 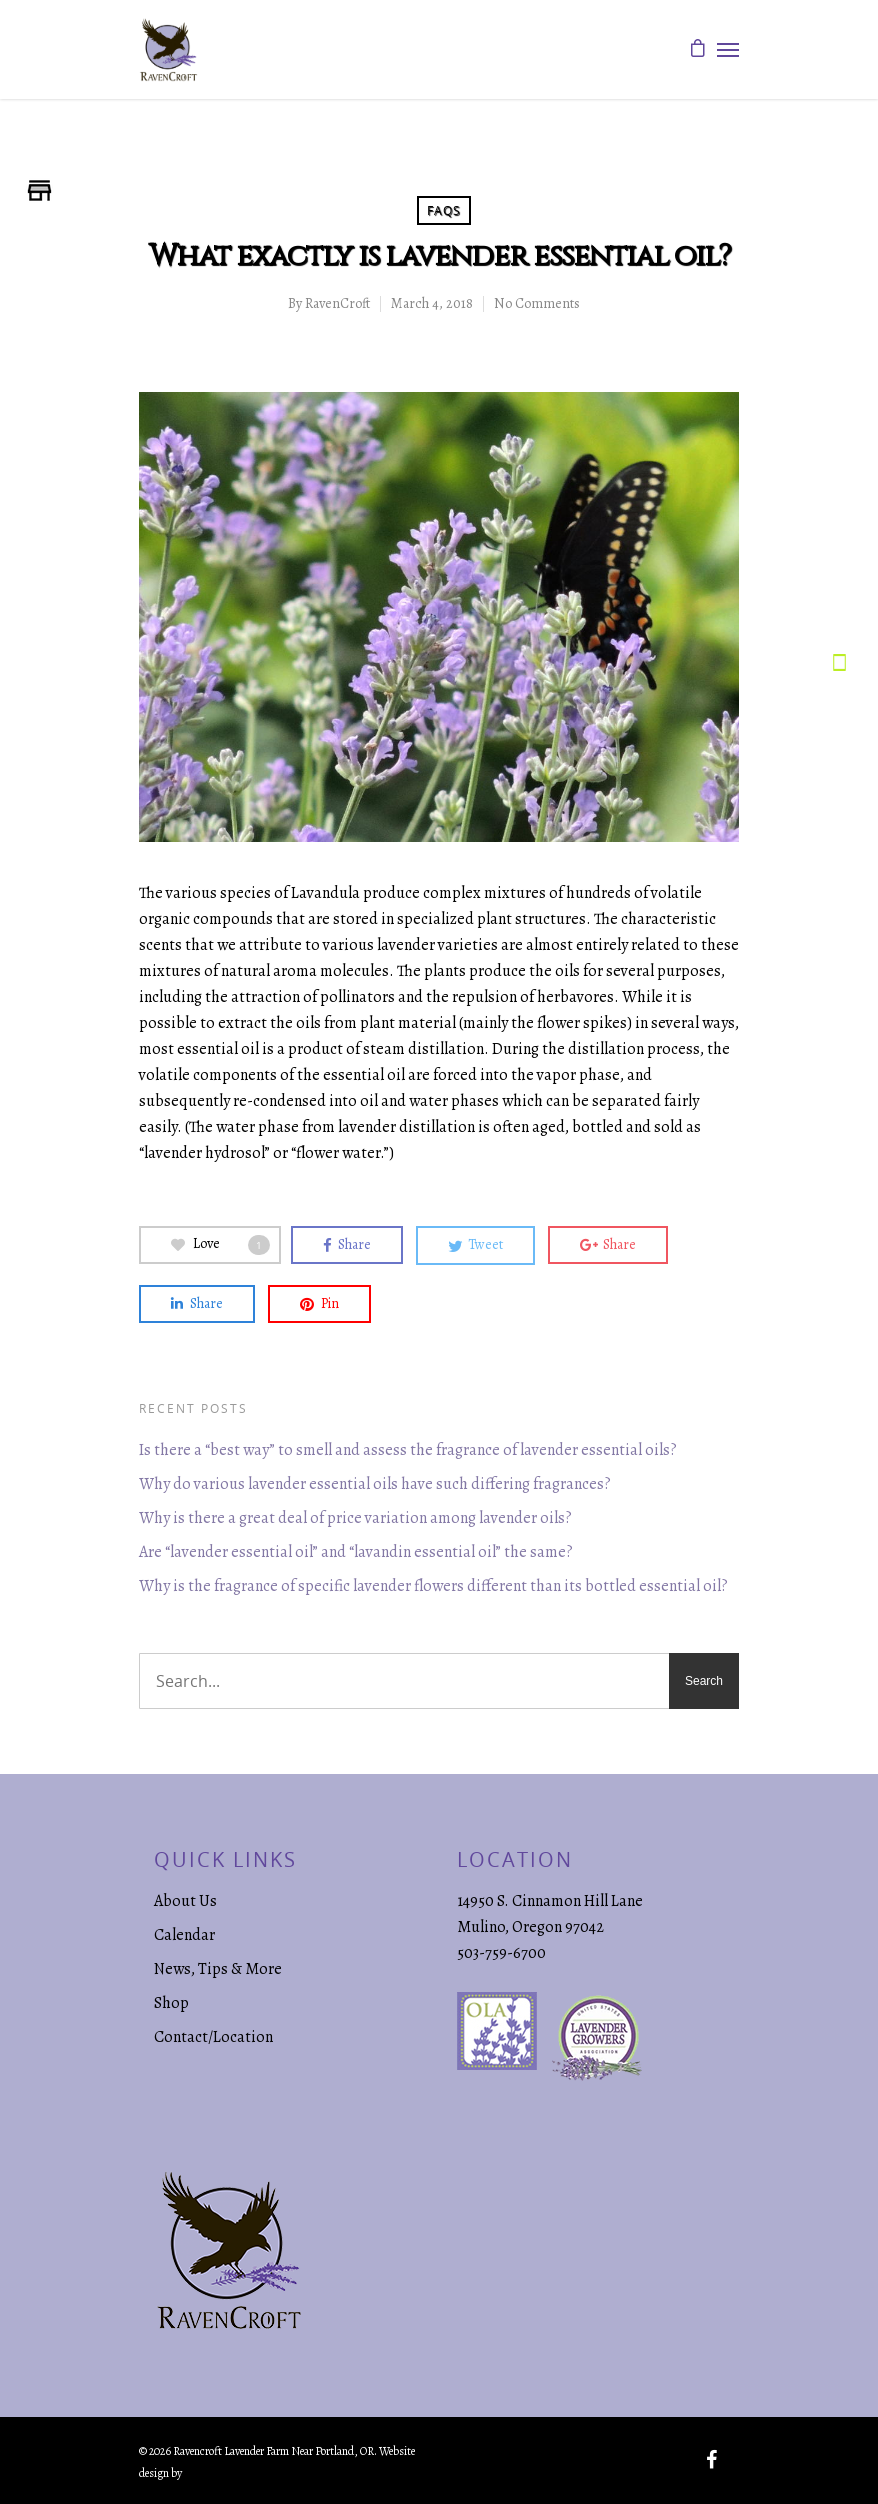 I want to click on switch to tablet display mode, so click(x=839, y=662).